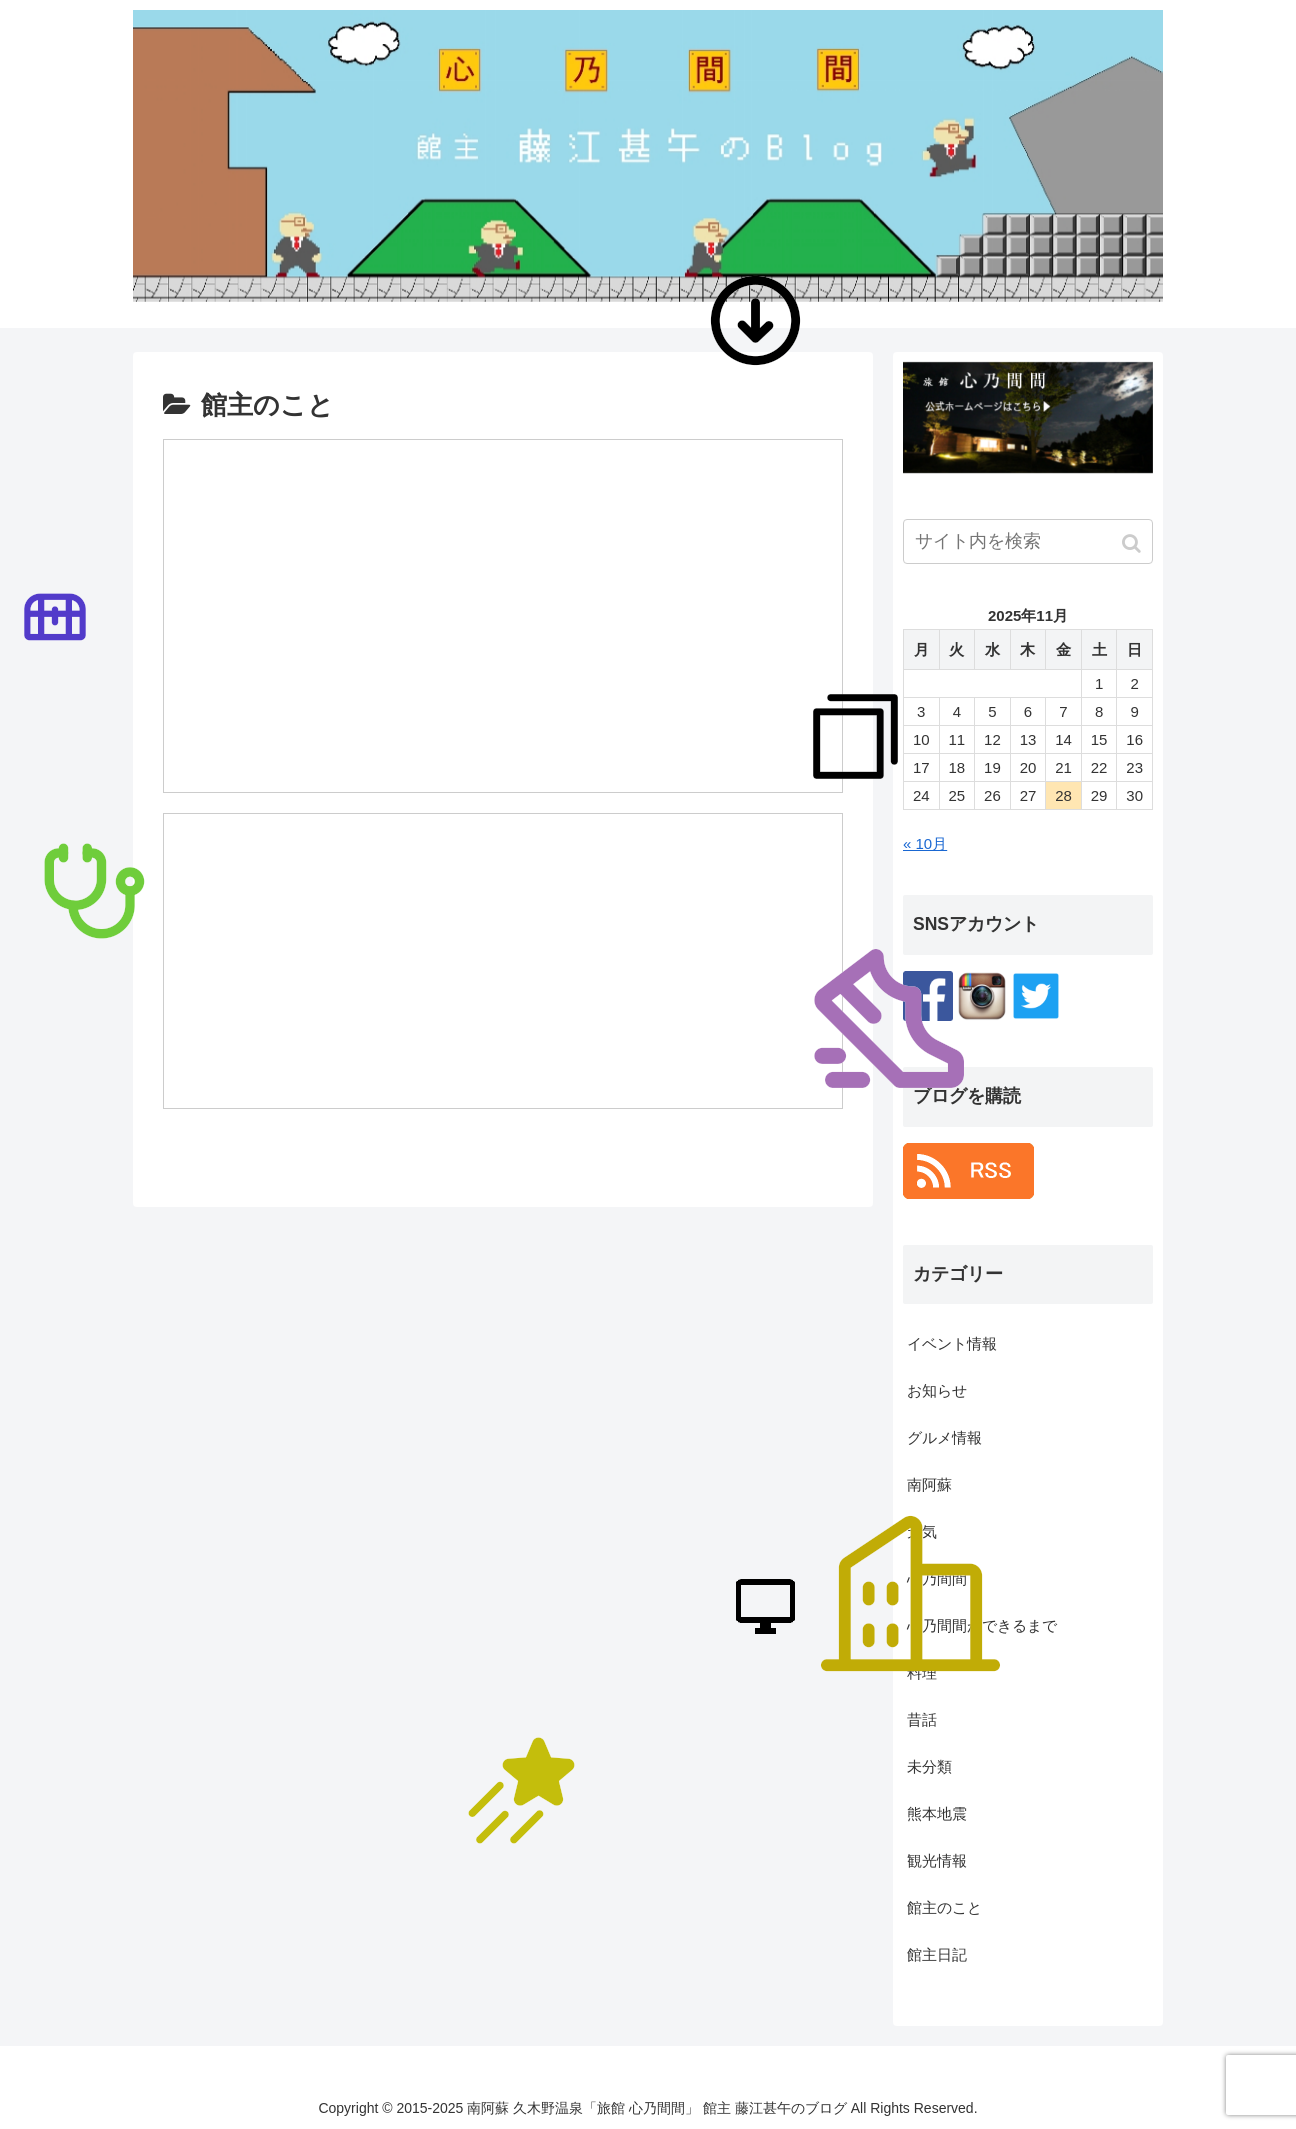  What do you see at coordinates (886, 1026) in the screenshot?
I see `track your running or walking activity` at bounding box center [886, 1026].